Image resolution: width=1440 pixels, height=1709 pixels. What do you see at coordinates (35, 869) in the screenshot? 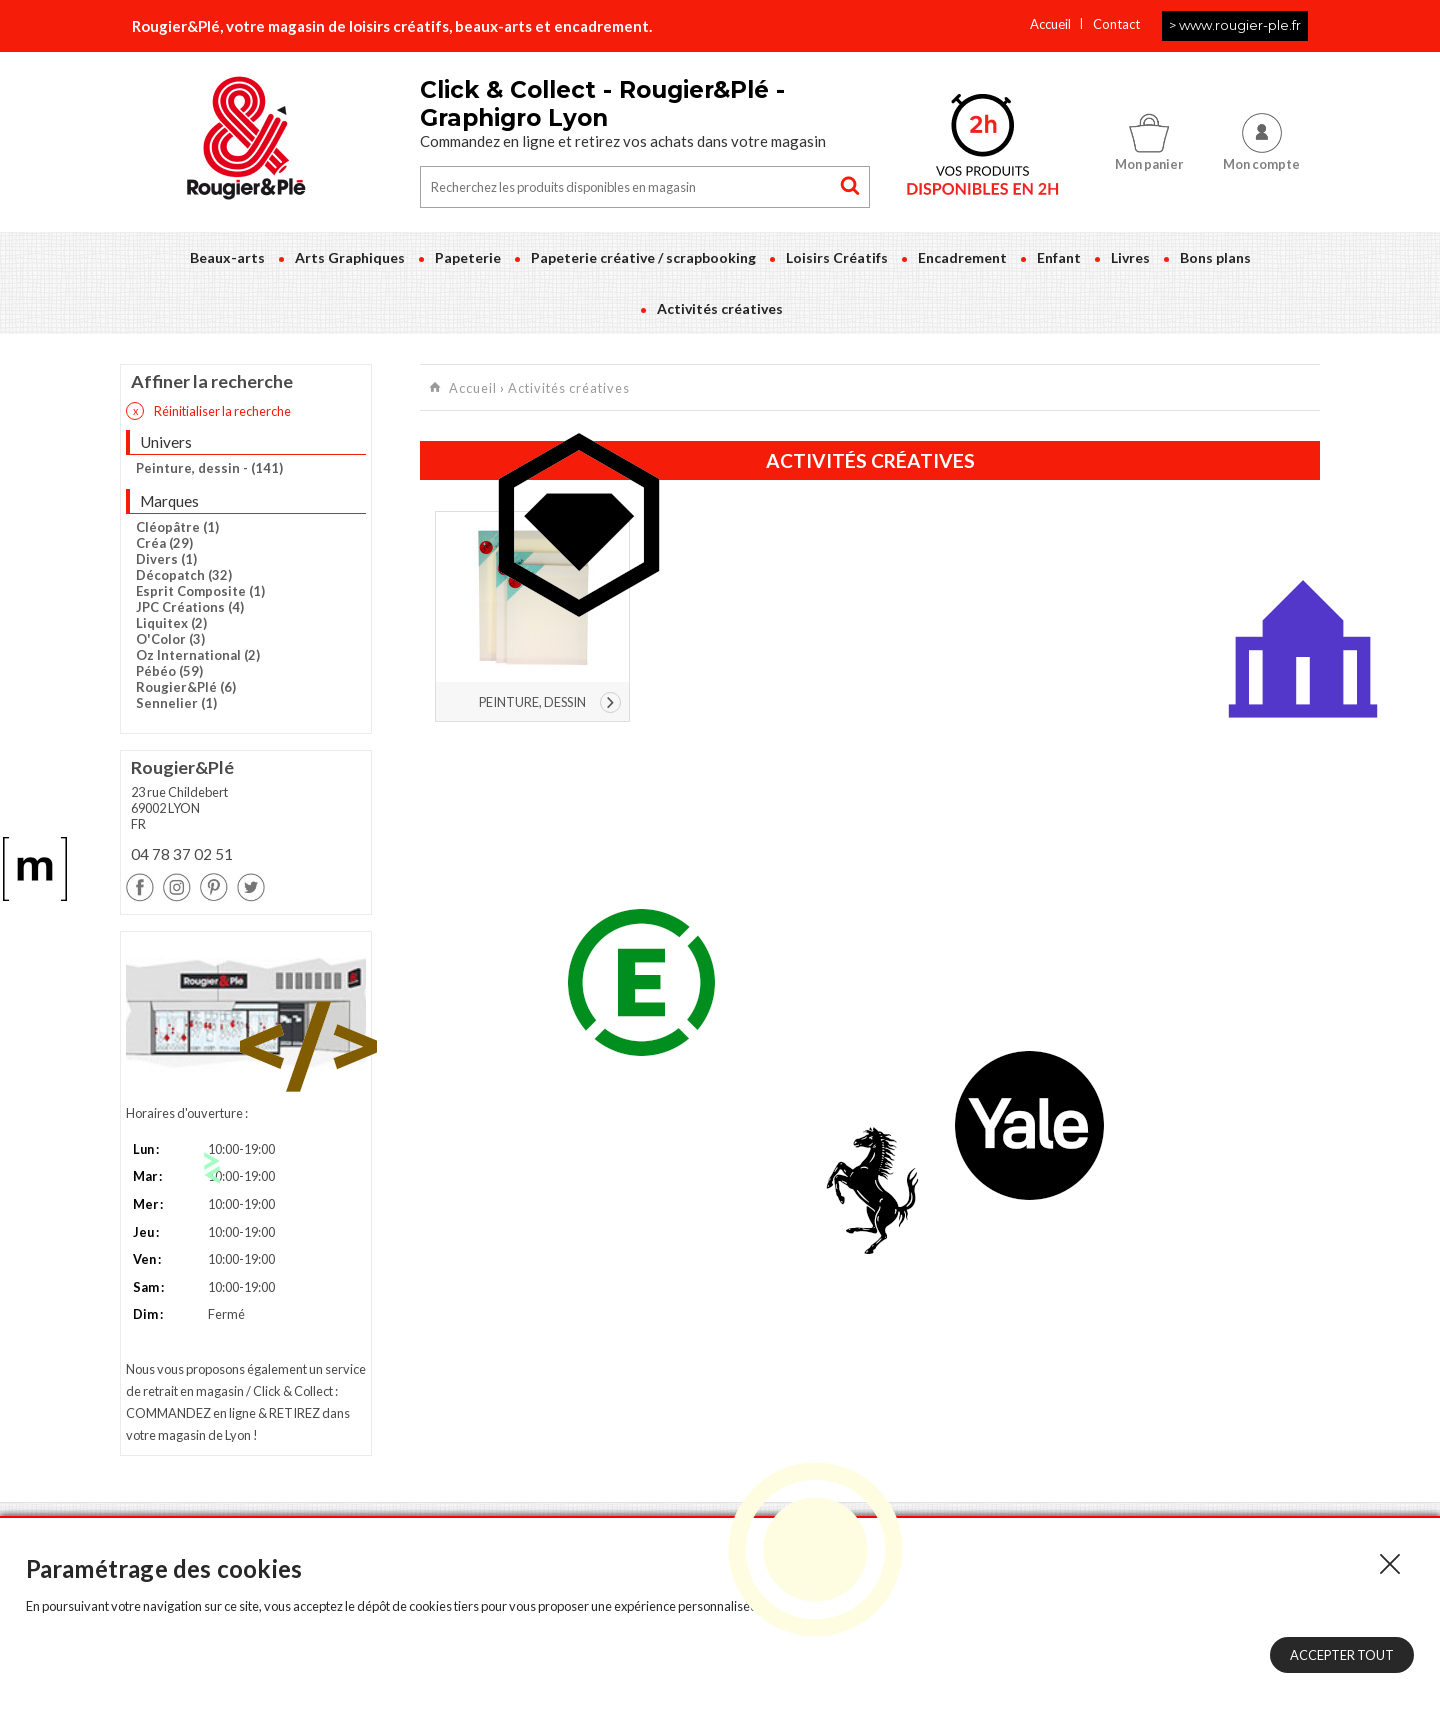
I see `open matrix messaging app` at bounding box center [35, 869].